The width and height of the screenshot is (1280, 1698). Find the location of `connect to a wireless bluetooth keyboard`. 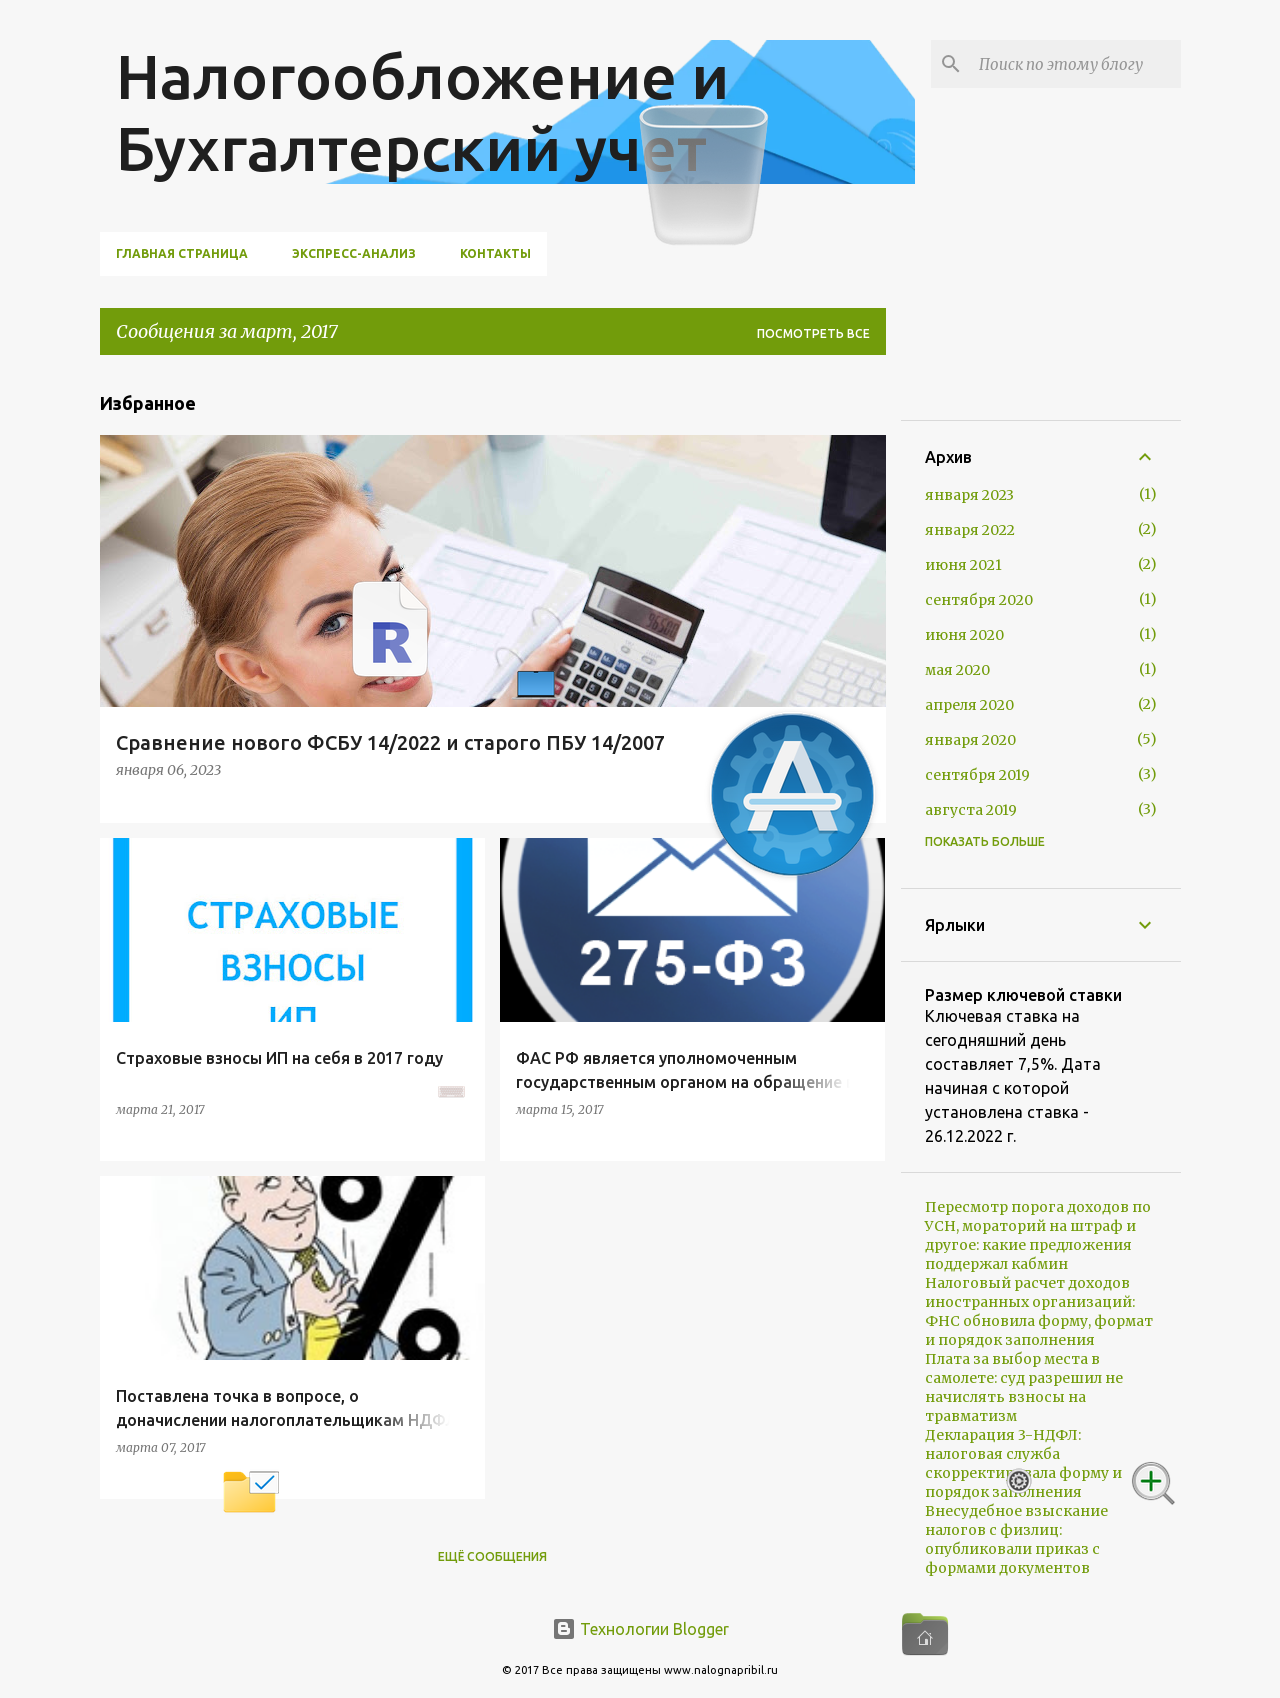

connect to a wireless bluetooth keyboard is located at coordinates (451, 1091).